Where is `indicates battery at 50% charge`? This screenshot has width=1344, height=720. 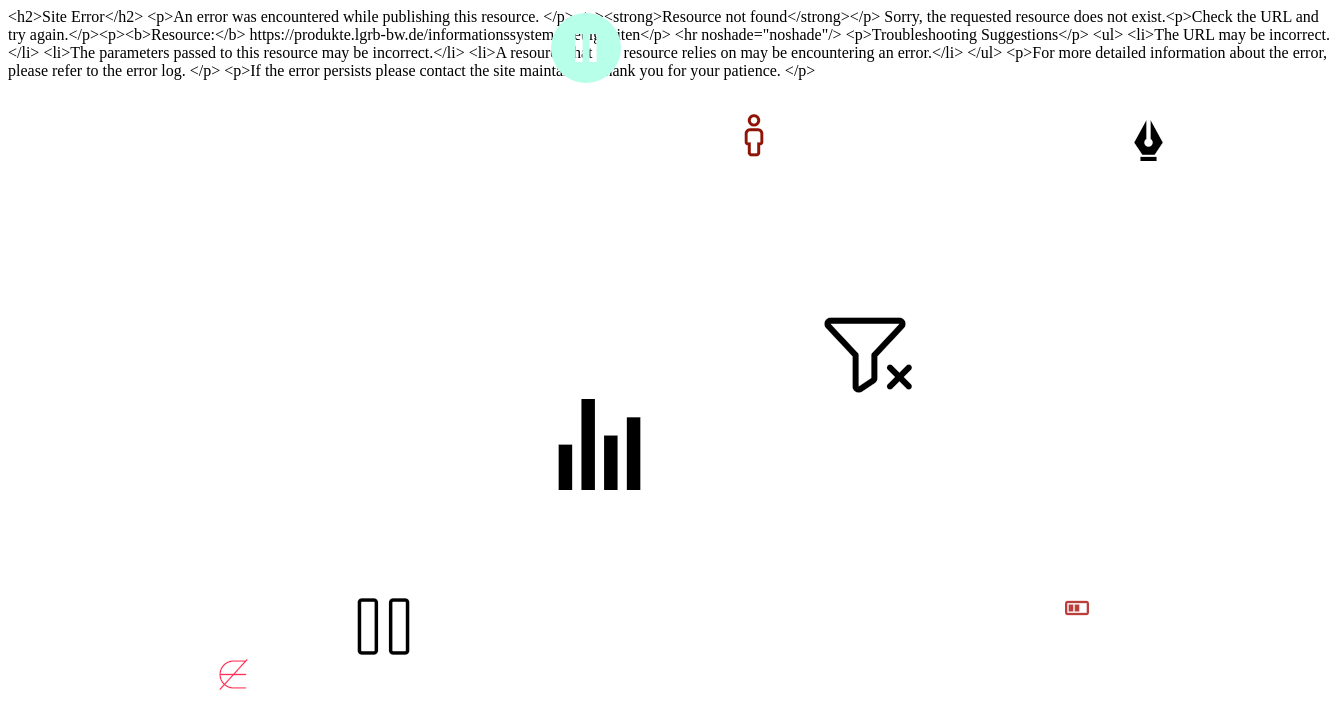
indicates battery at 50% charge is located at coordinates (1077, 608).